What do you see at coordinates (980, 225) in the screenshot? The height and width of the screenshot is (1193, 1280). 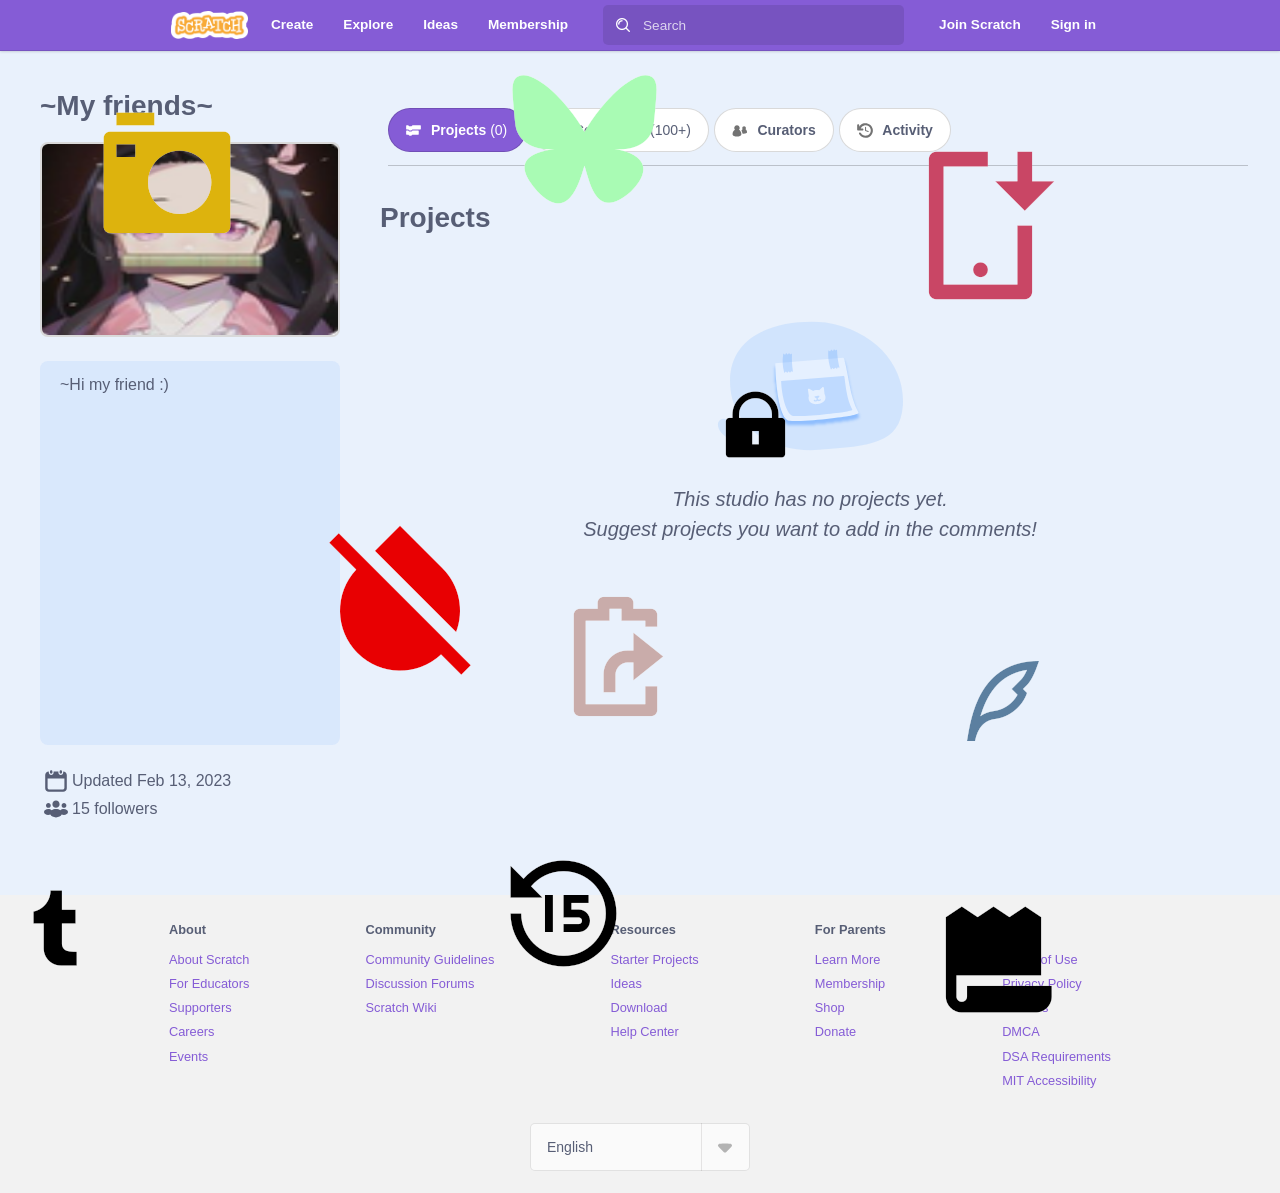 I see `download app to mobile device` at bounding box center [980, 225].